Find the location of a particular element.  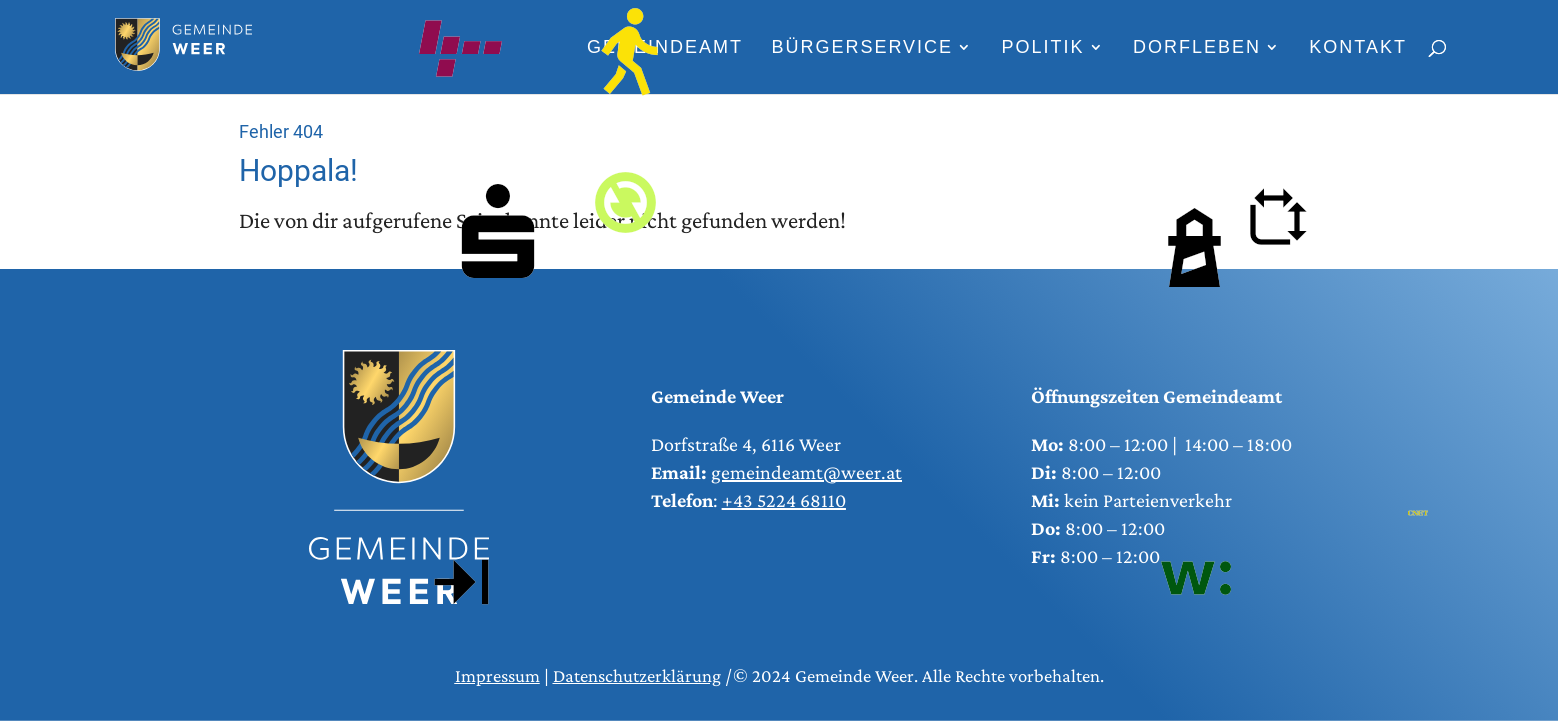

visit have i been pwned website is located at coordinates (460, 48).